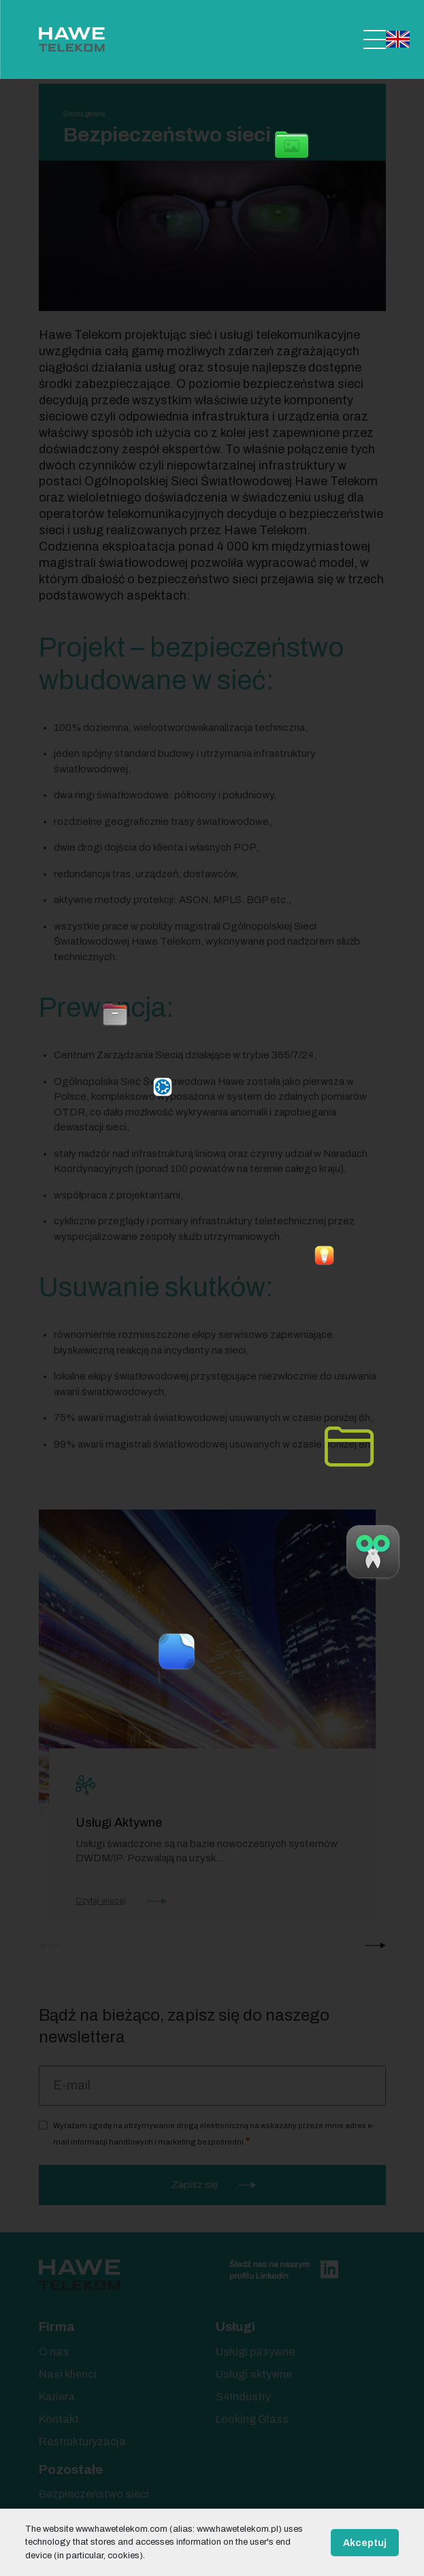  I want to click on open hot corners system preferences, so click(176, 1651).